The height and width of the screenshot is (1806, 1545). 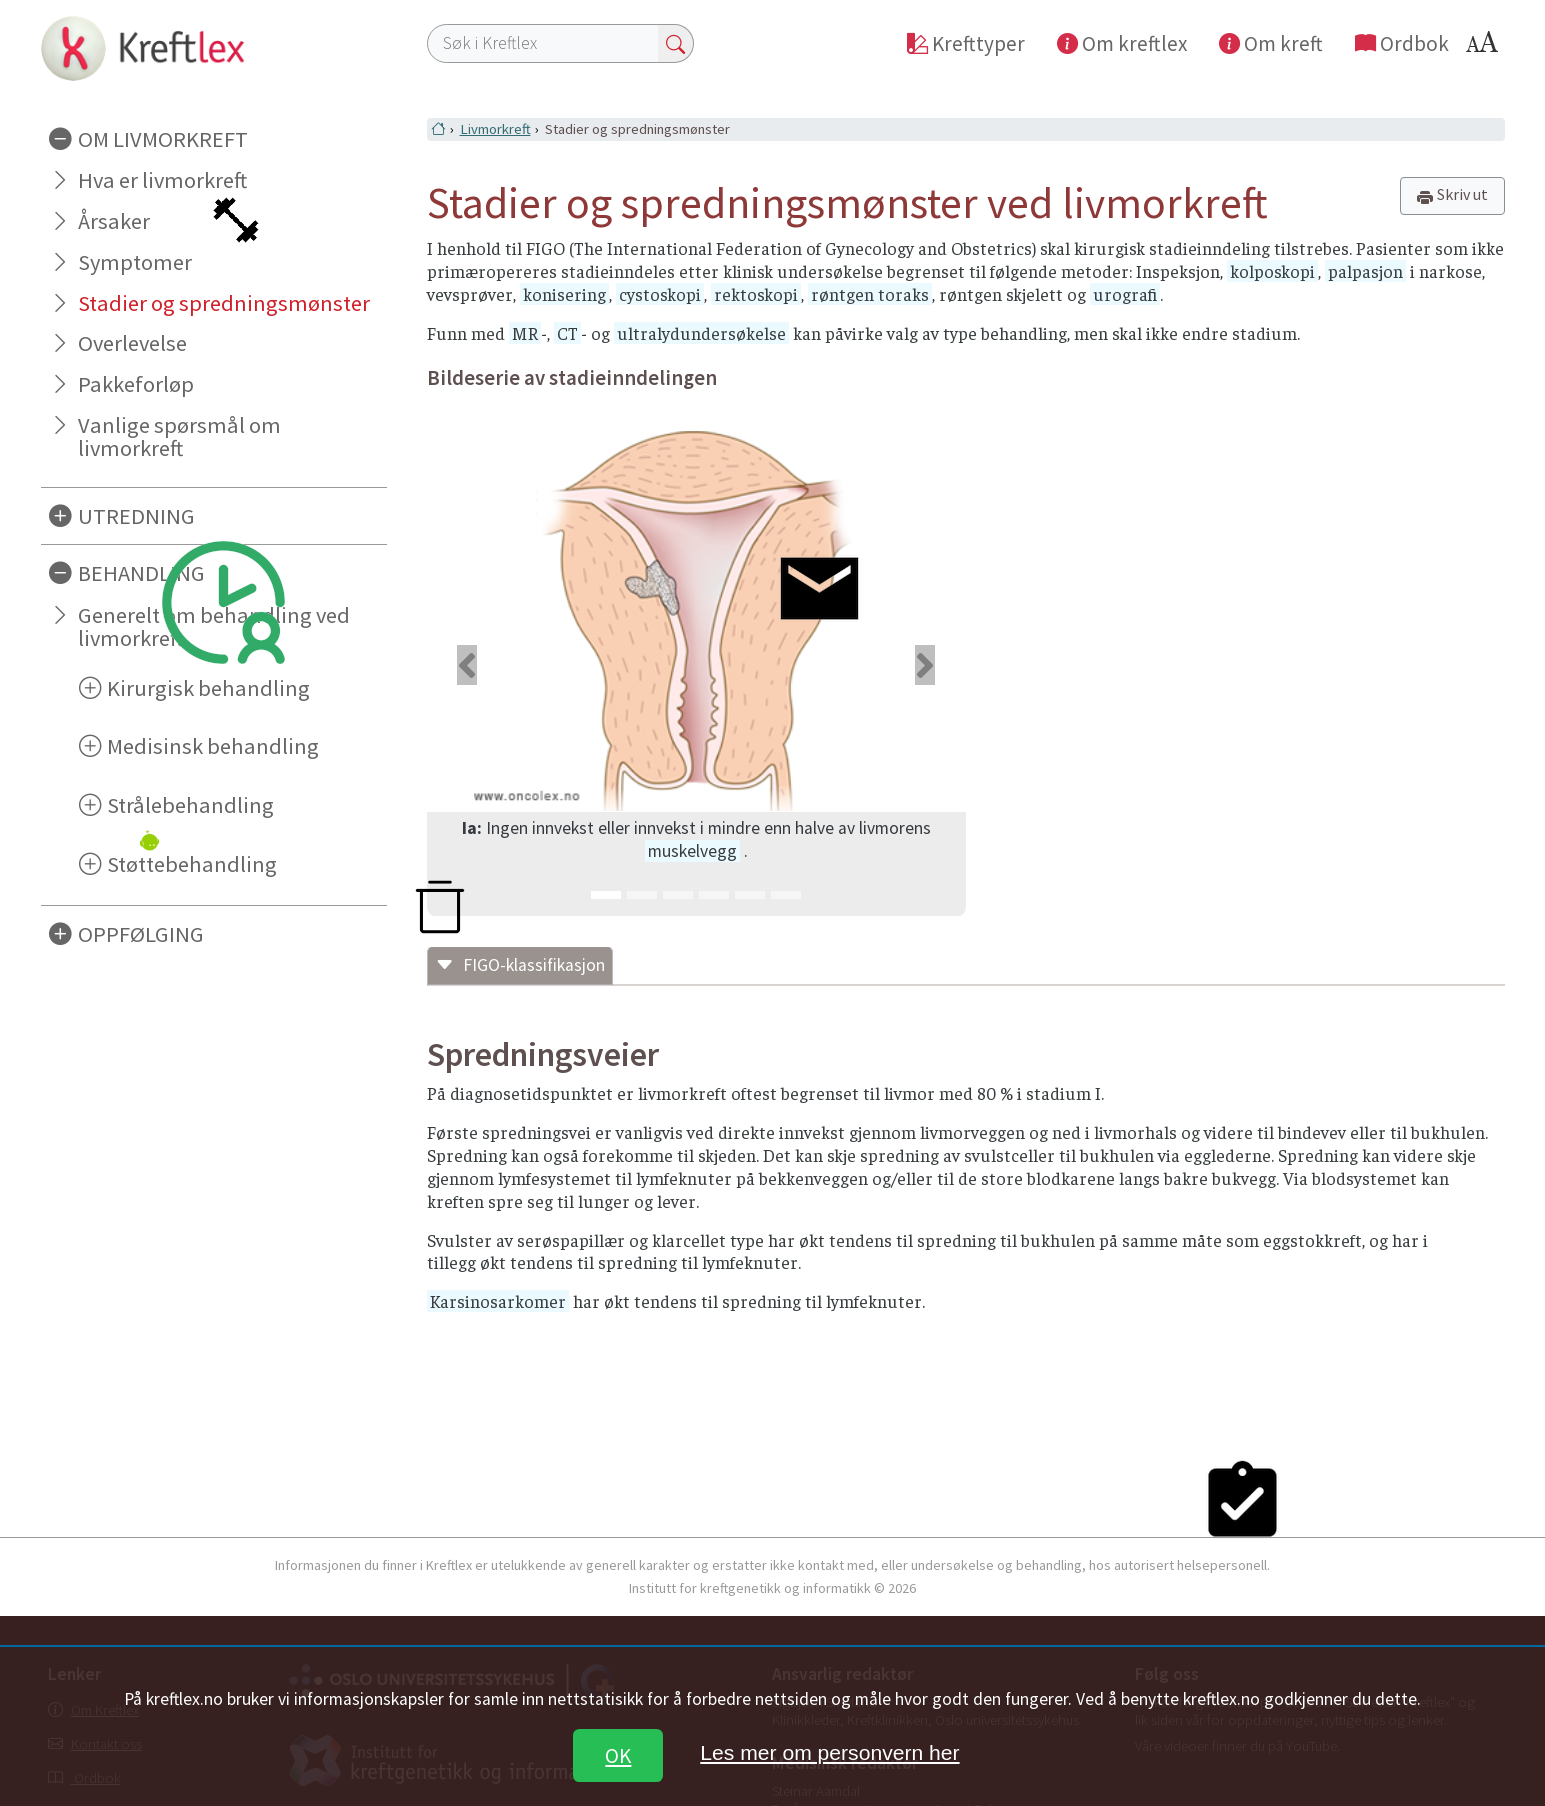 What do you see at coordinates (149, 840) in the screenshot?
I see `ionitron mascot logo for ionic framework` at bounding box center [149, 840].